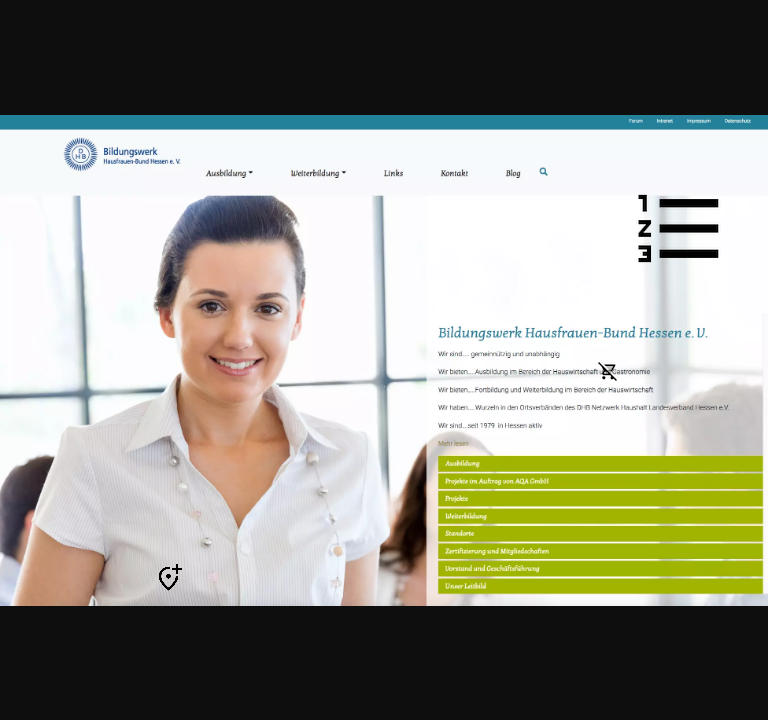 This screenshot has width=768, height=720. I want to click on create a numbered list, so click(680, 228).